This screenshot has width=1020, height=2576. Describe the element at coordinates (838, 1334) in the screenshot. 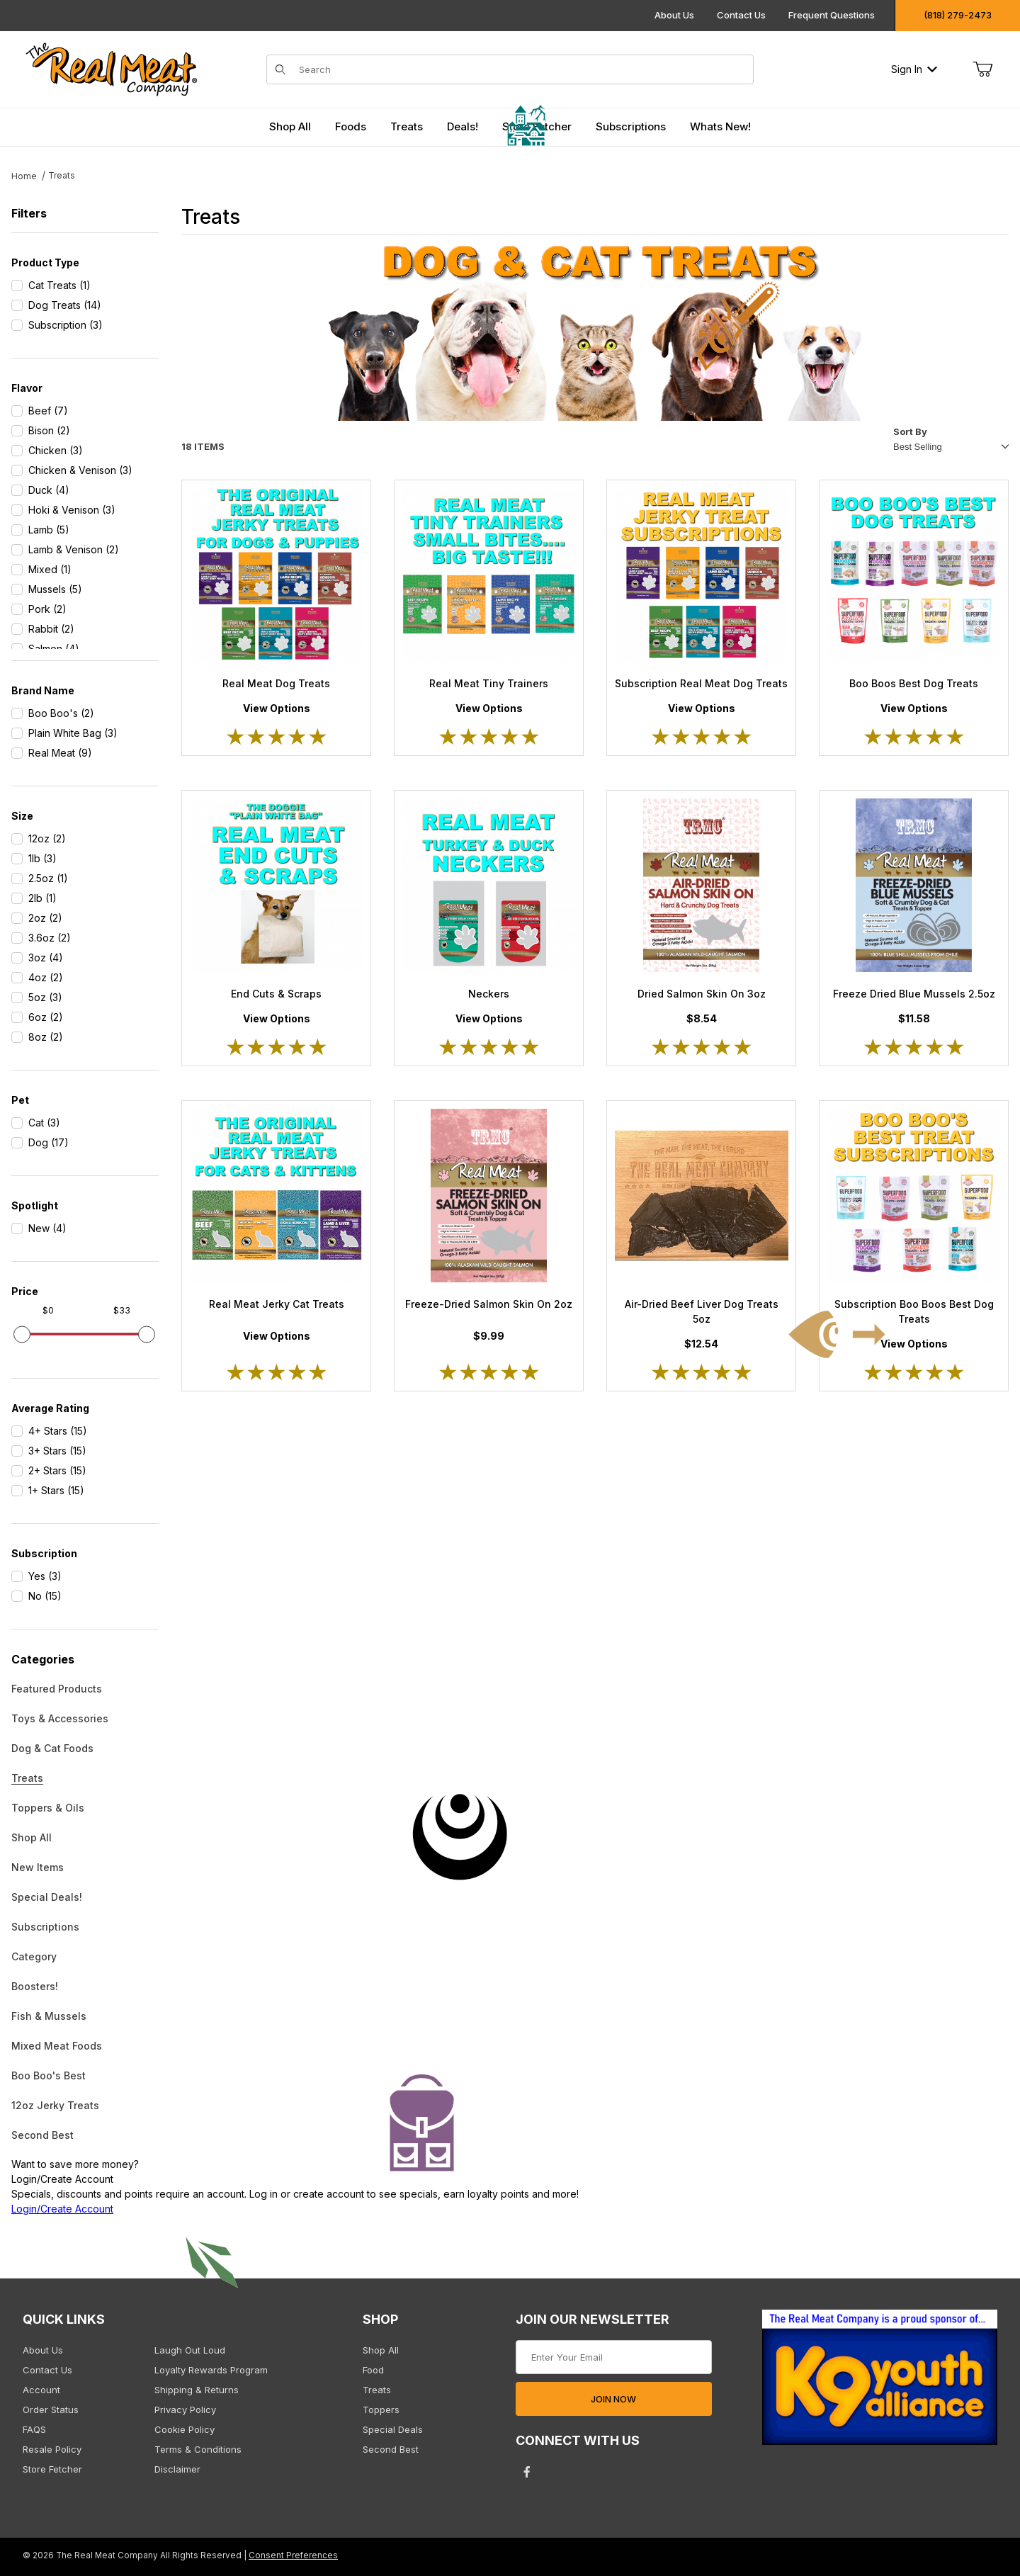

I see `look at or focus on a target object` at that location.